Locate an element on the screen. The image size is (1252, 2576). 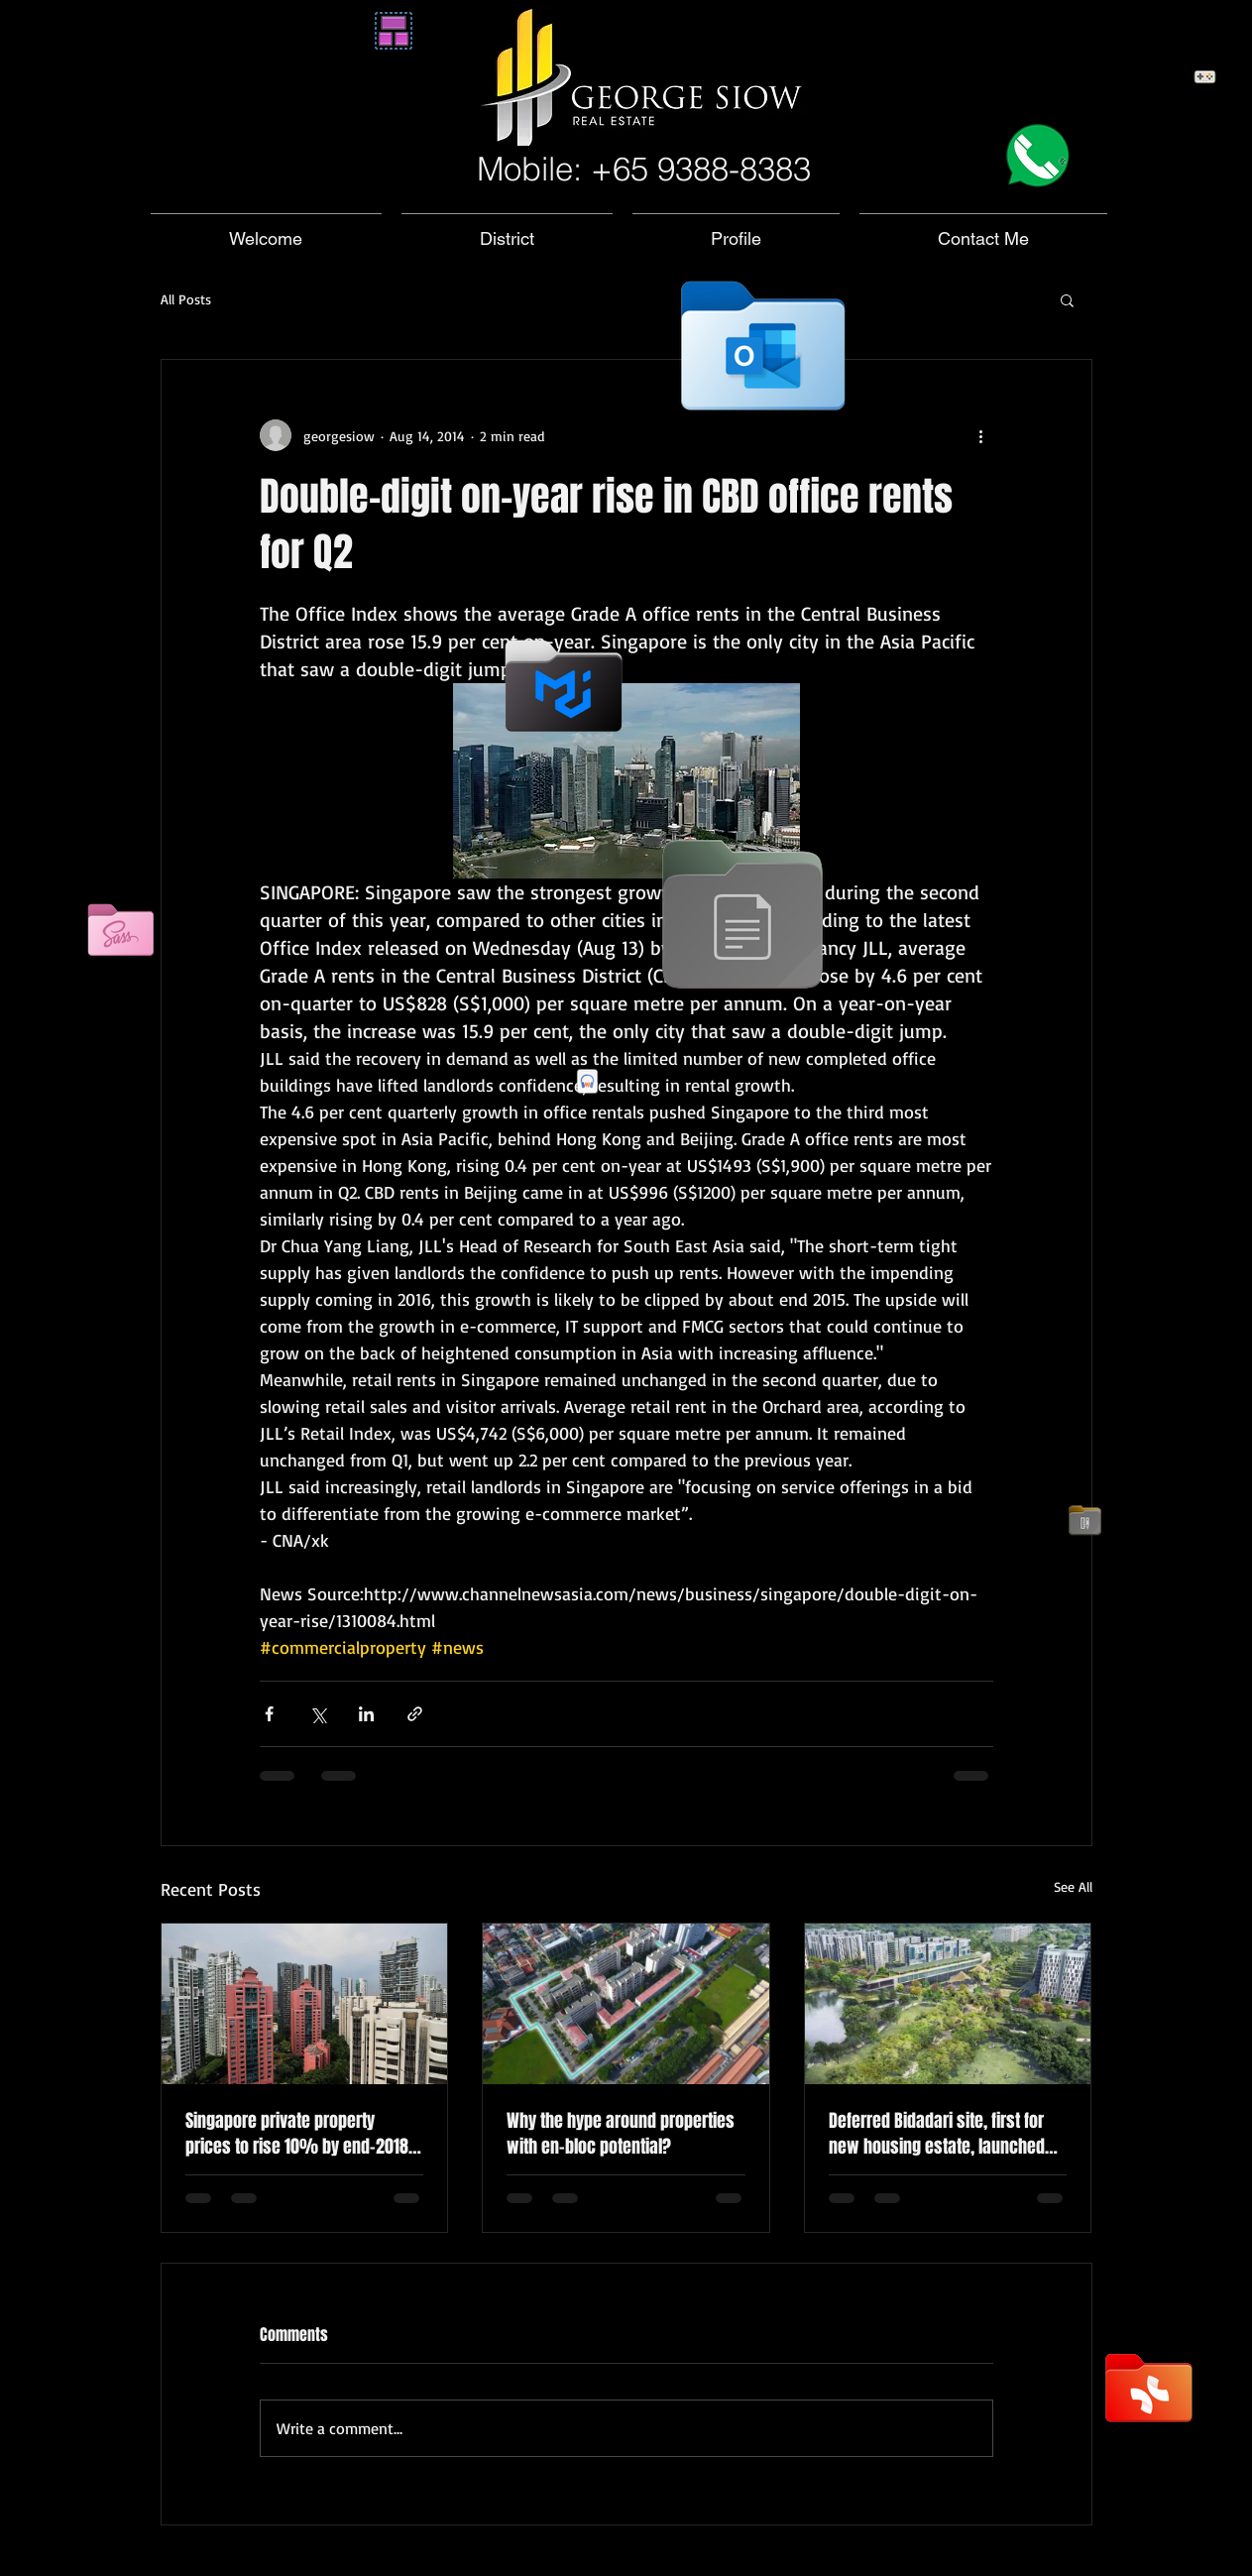
folder containing sass stylesheet files is located at coordinates (120, 931).